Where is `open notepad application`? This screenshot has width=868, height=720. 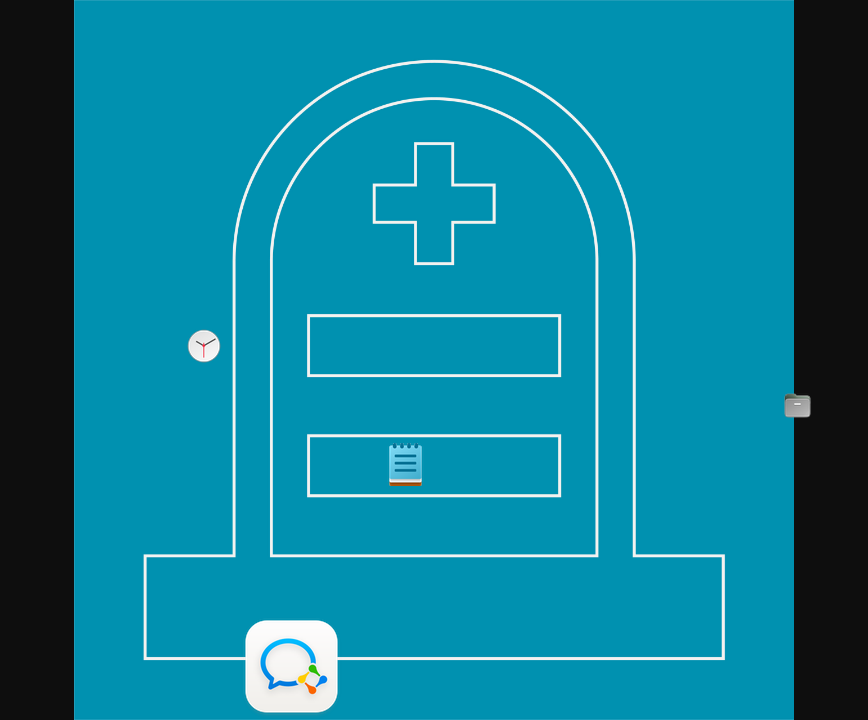
open notepad application is located at coordinates (405, 464).